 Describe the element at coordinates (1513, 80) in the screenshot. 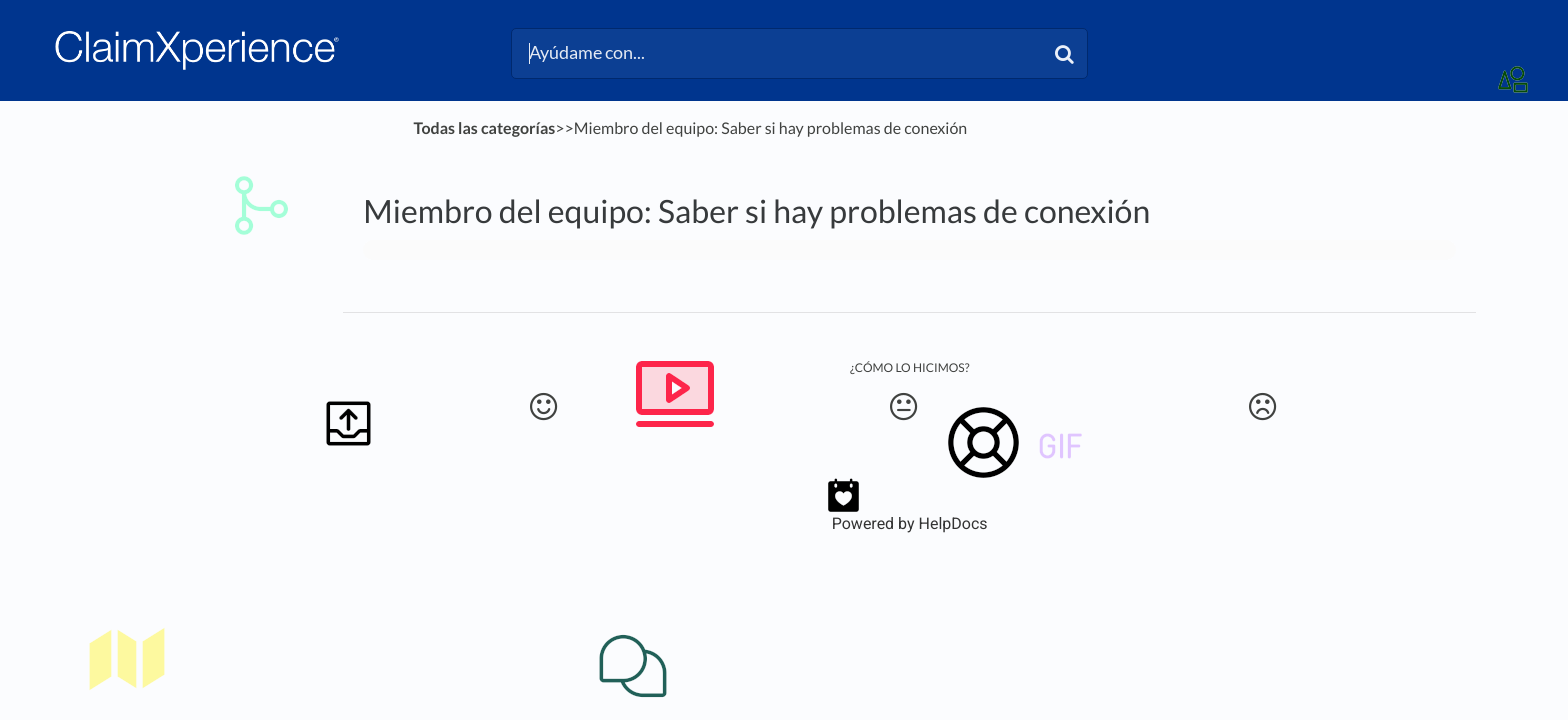

I see `access shape tools or drawing options` at that location.